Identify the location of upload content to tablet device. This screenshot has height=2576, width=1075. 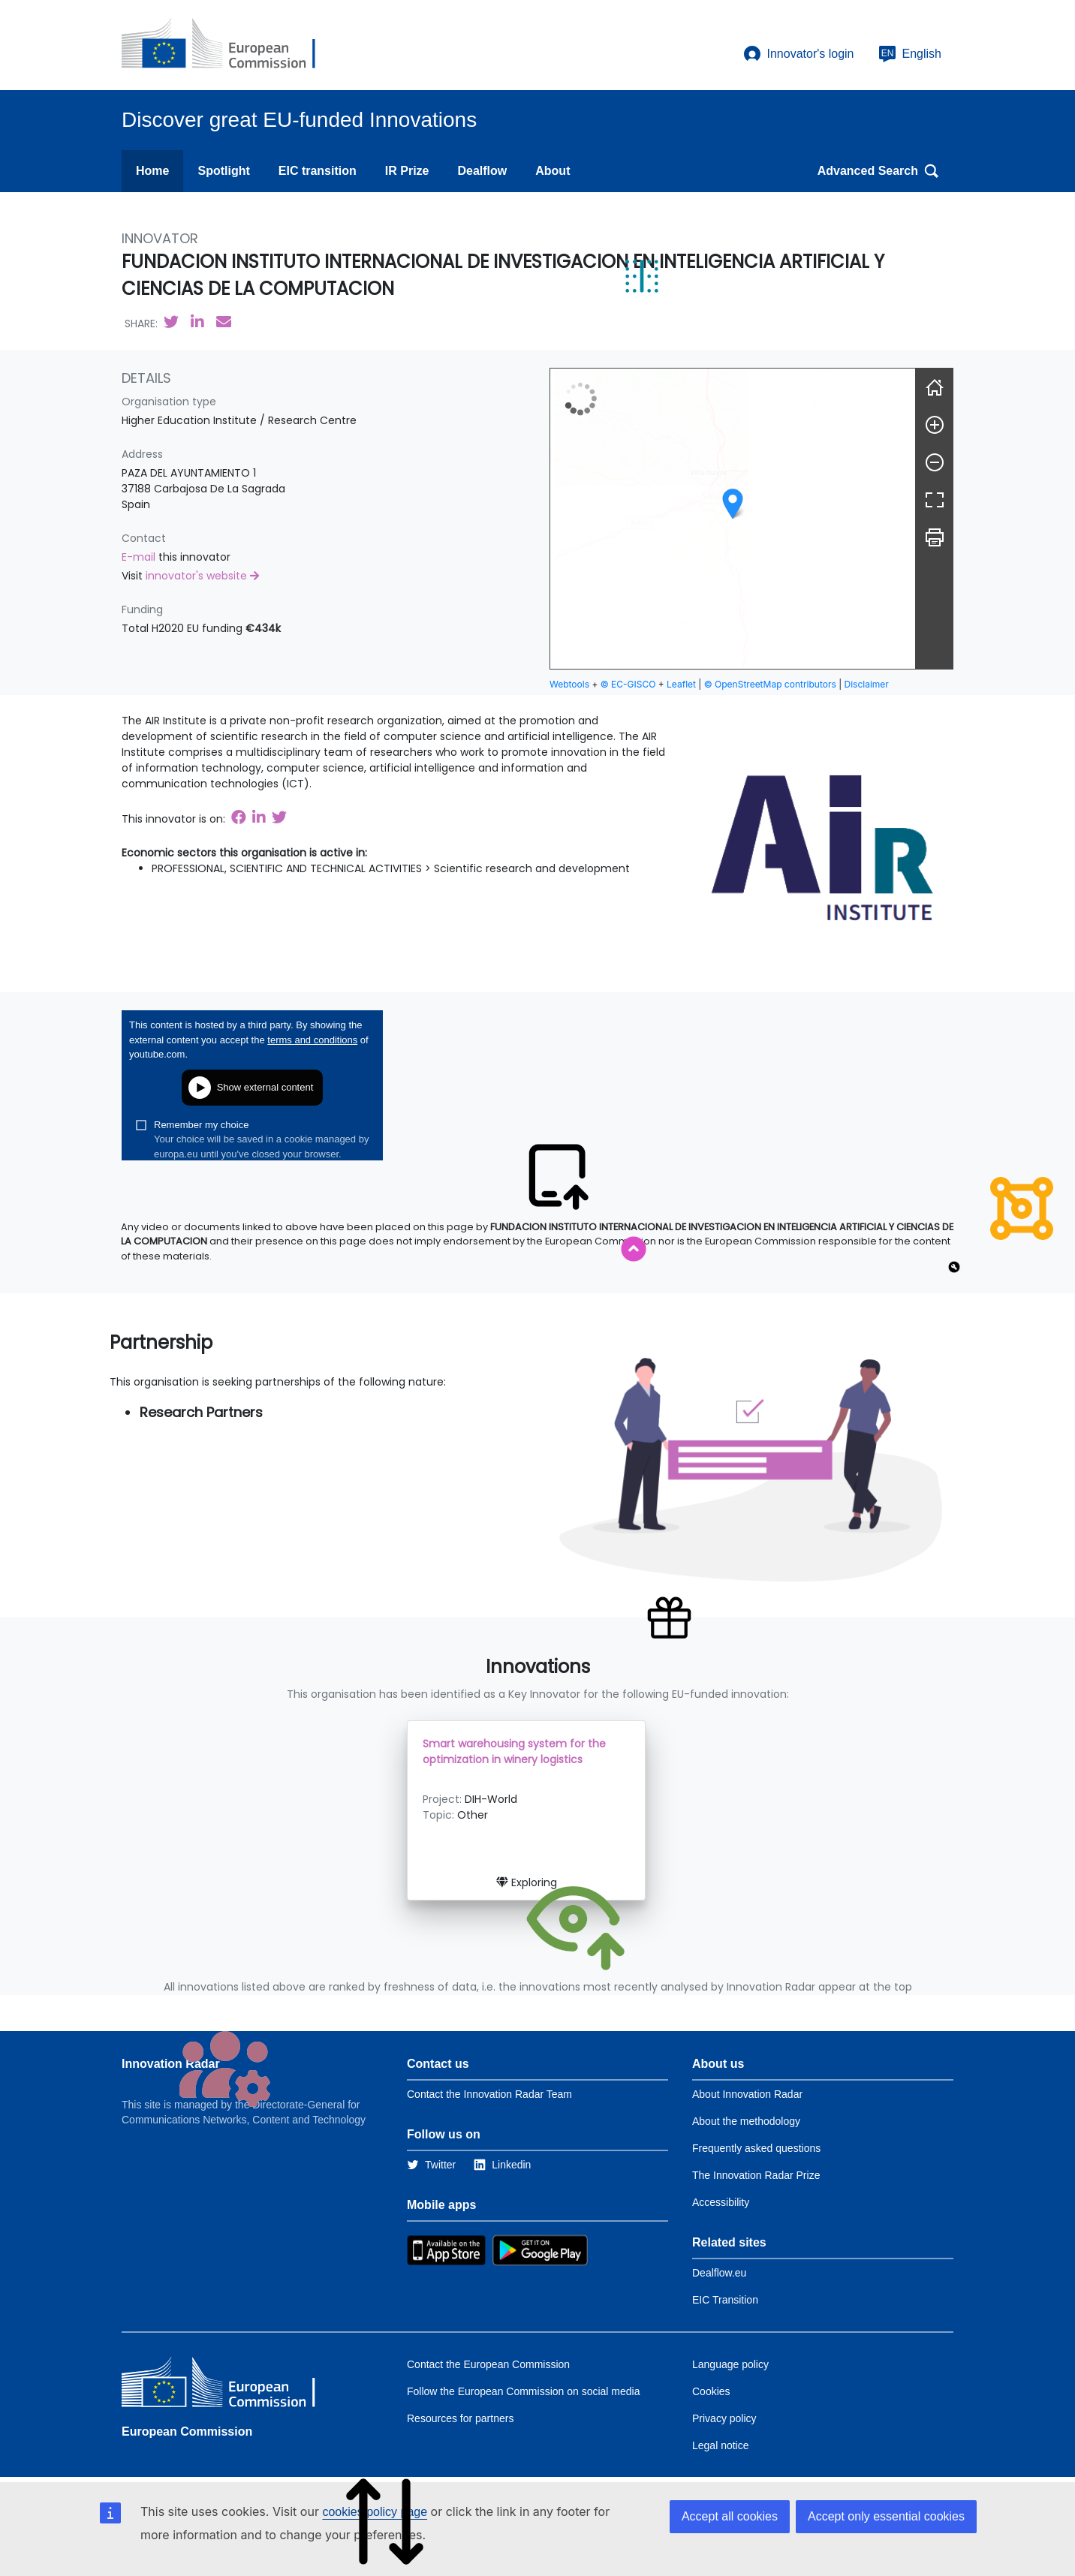
(554, 1175).